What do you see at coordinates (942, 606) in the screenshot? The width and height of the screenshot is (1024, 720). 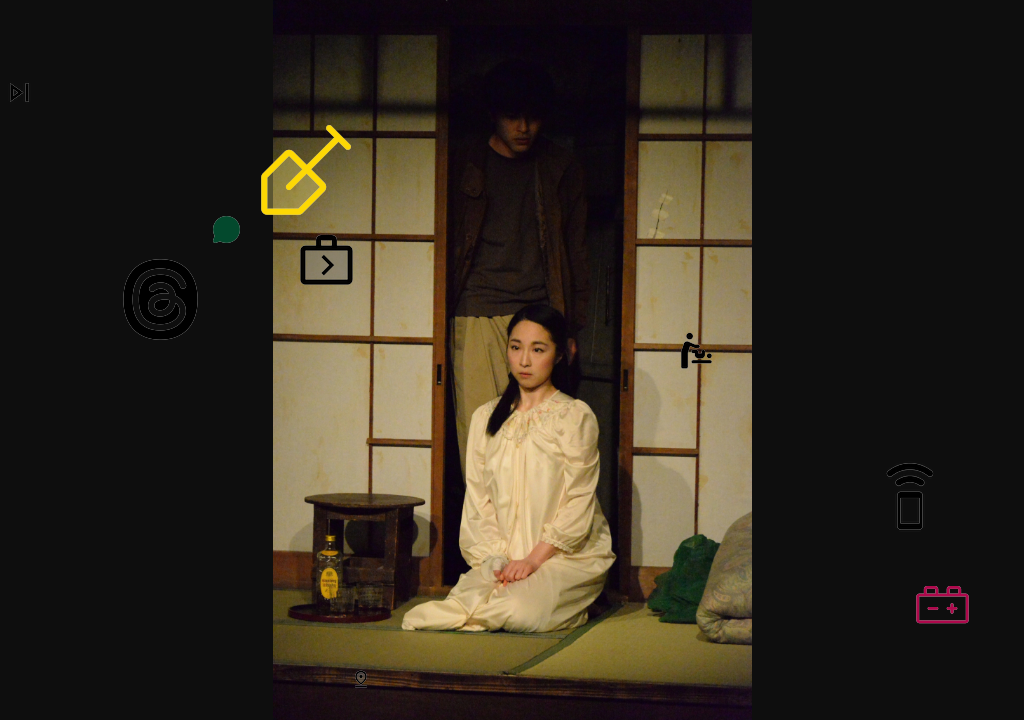 I see `check vehicle battery status` at bounding box center [942, 606].